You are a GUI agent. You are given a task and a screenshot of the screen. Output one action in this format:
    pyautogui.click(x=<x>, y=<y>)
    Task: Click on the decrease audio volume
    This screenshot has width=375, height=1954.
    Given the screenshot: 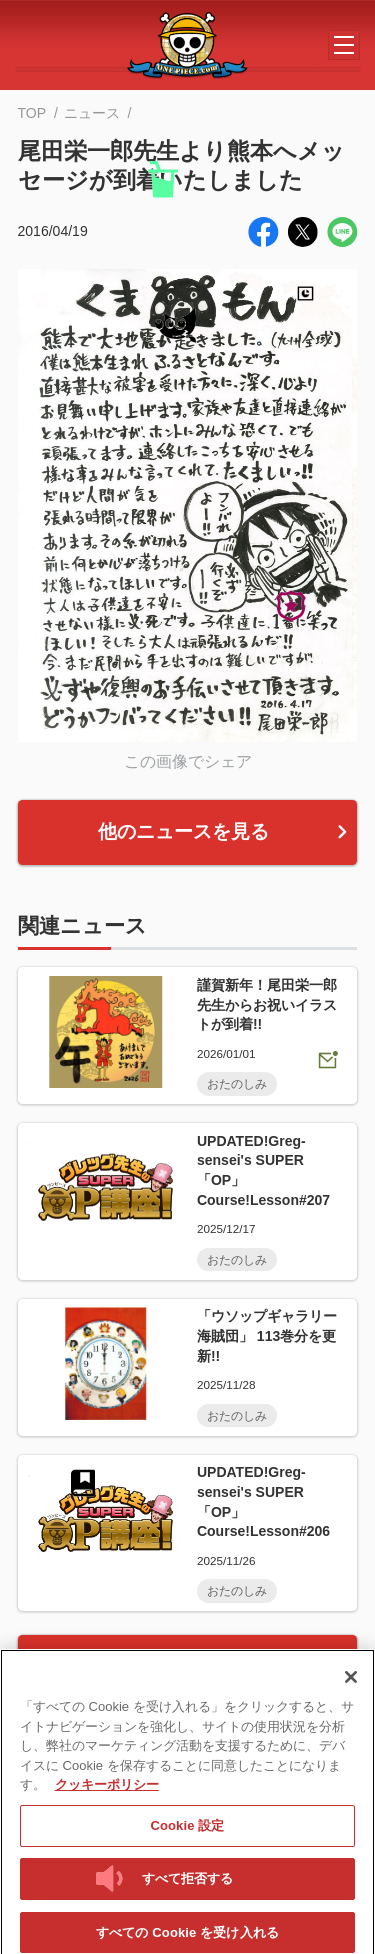 What is the action you would take?
    pyautogui.click(x=108, y=1878)
    